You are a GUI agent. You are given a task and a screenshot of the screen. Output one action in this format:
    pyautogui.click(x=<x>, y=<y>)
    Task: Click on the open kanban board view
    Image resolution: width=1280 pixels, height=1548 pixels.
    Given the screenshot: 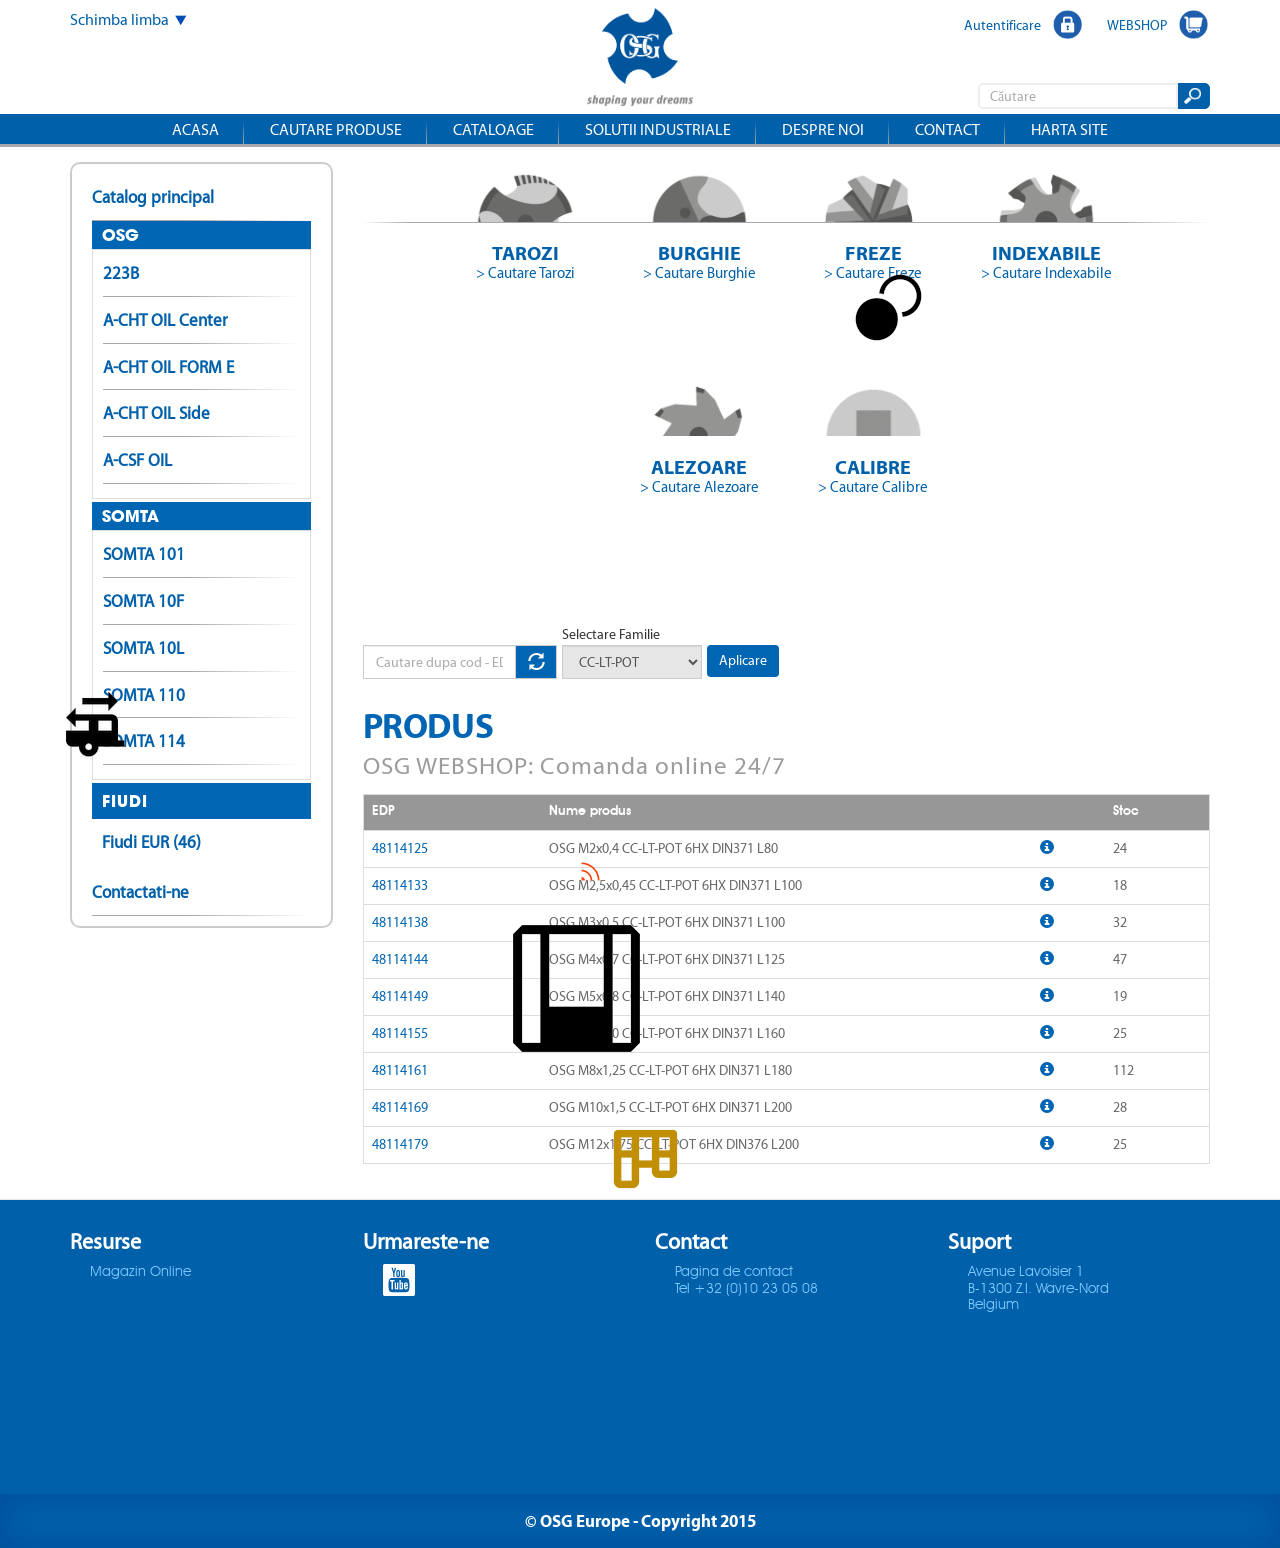 What is the action you would take?
    pyautogui.click(x=645, y=1156)
    